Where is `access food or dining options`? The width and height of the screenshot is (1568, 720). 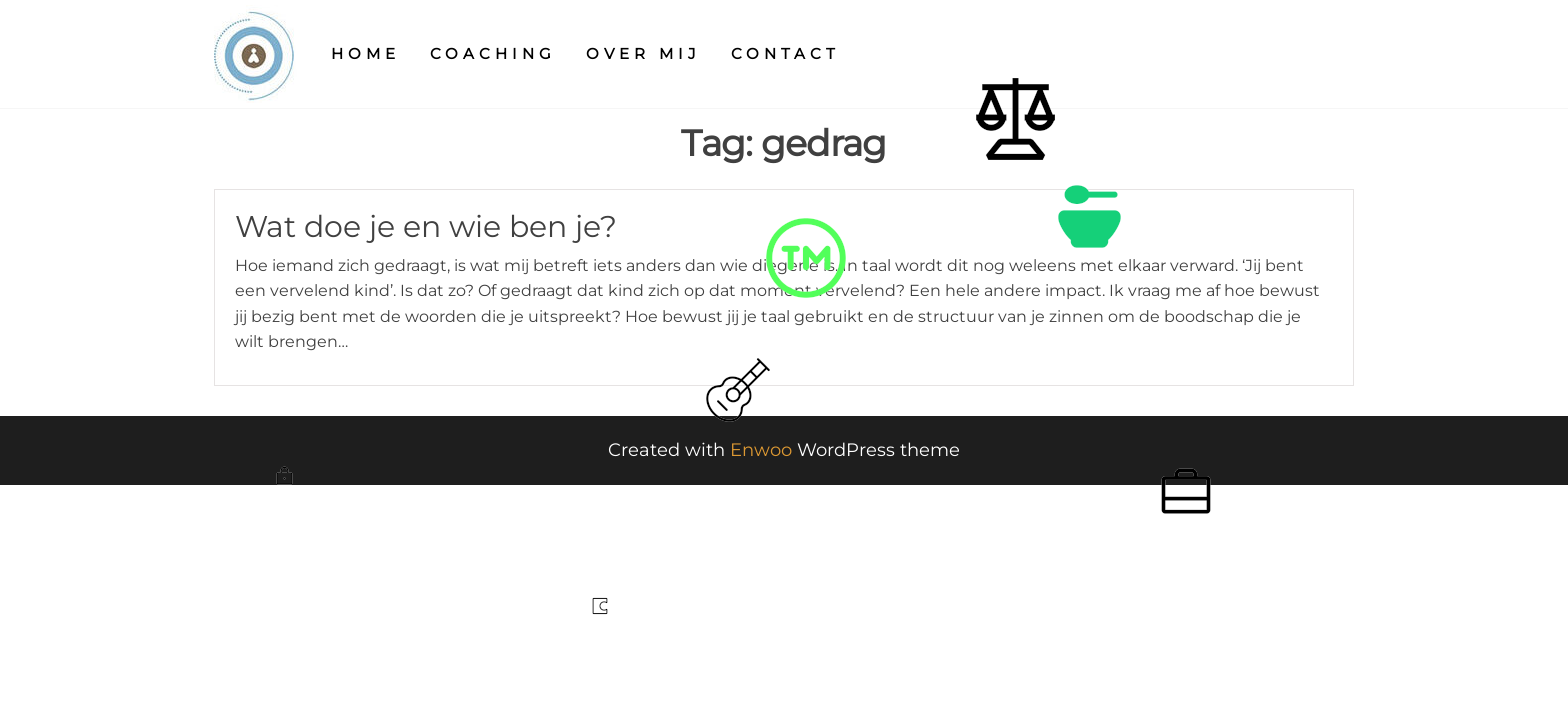
access food or dining options is located at coordinates (1089, 216).